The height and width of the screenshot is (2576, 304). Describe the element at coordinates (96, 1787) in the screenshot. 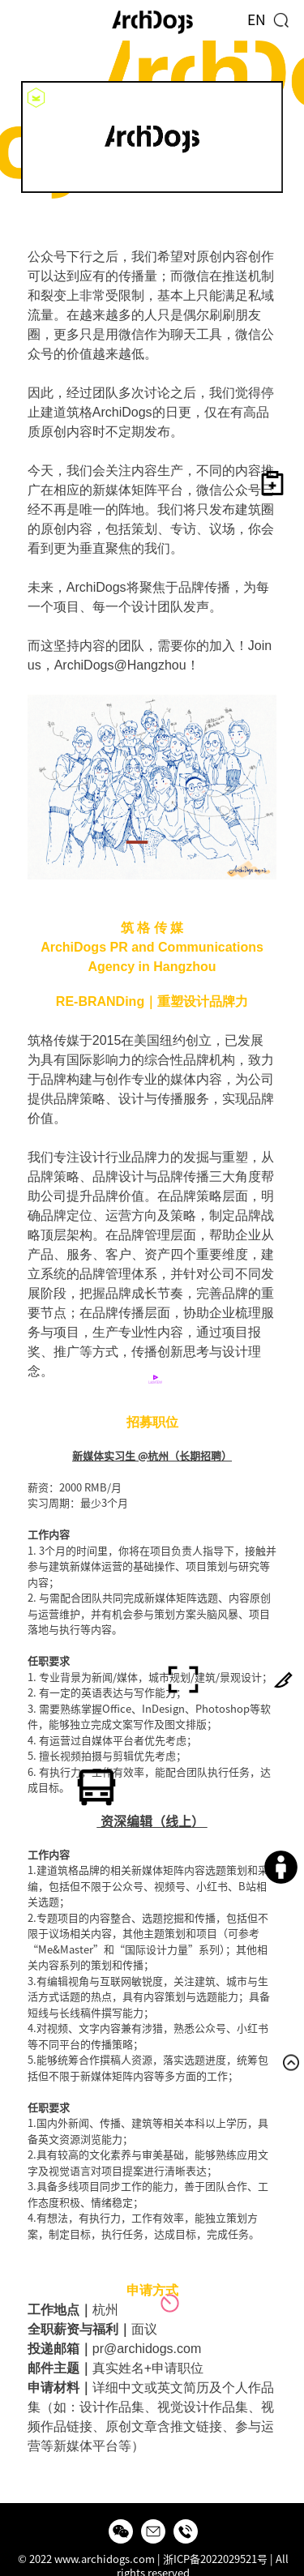

I see `view public transit options` at that location.